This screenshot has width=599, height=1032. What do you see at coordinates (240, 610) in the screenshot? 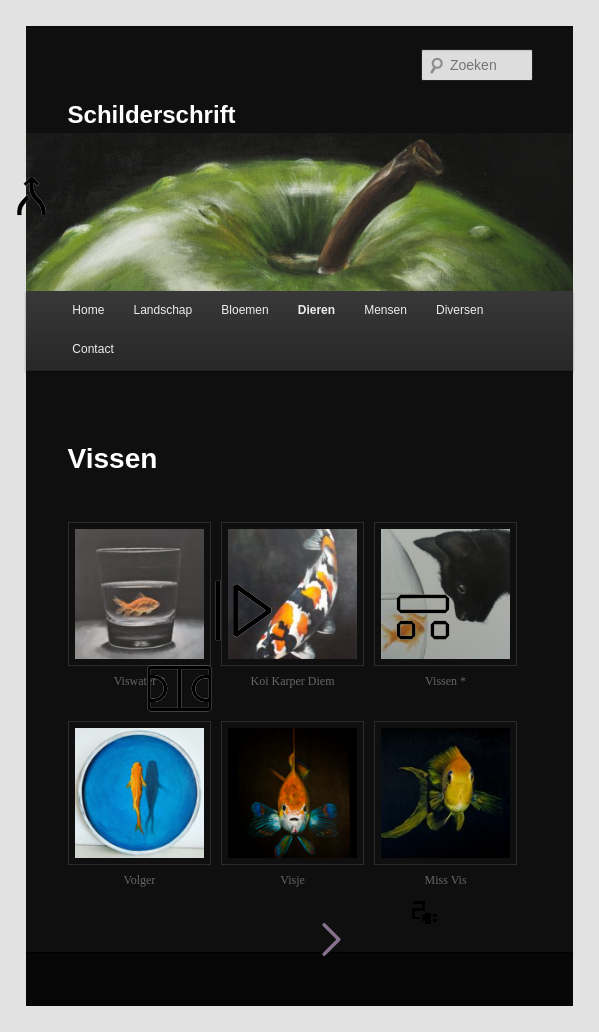
I see `continue debugging past current breakpoint` at bounding box center [240, 610].